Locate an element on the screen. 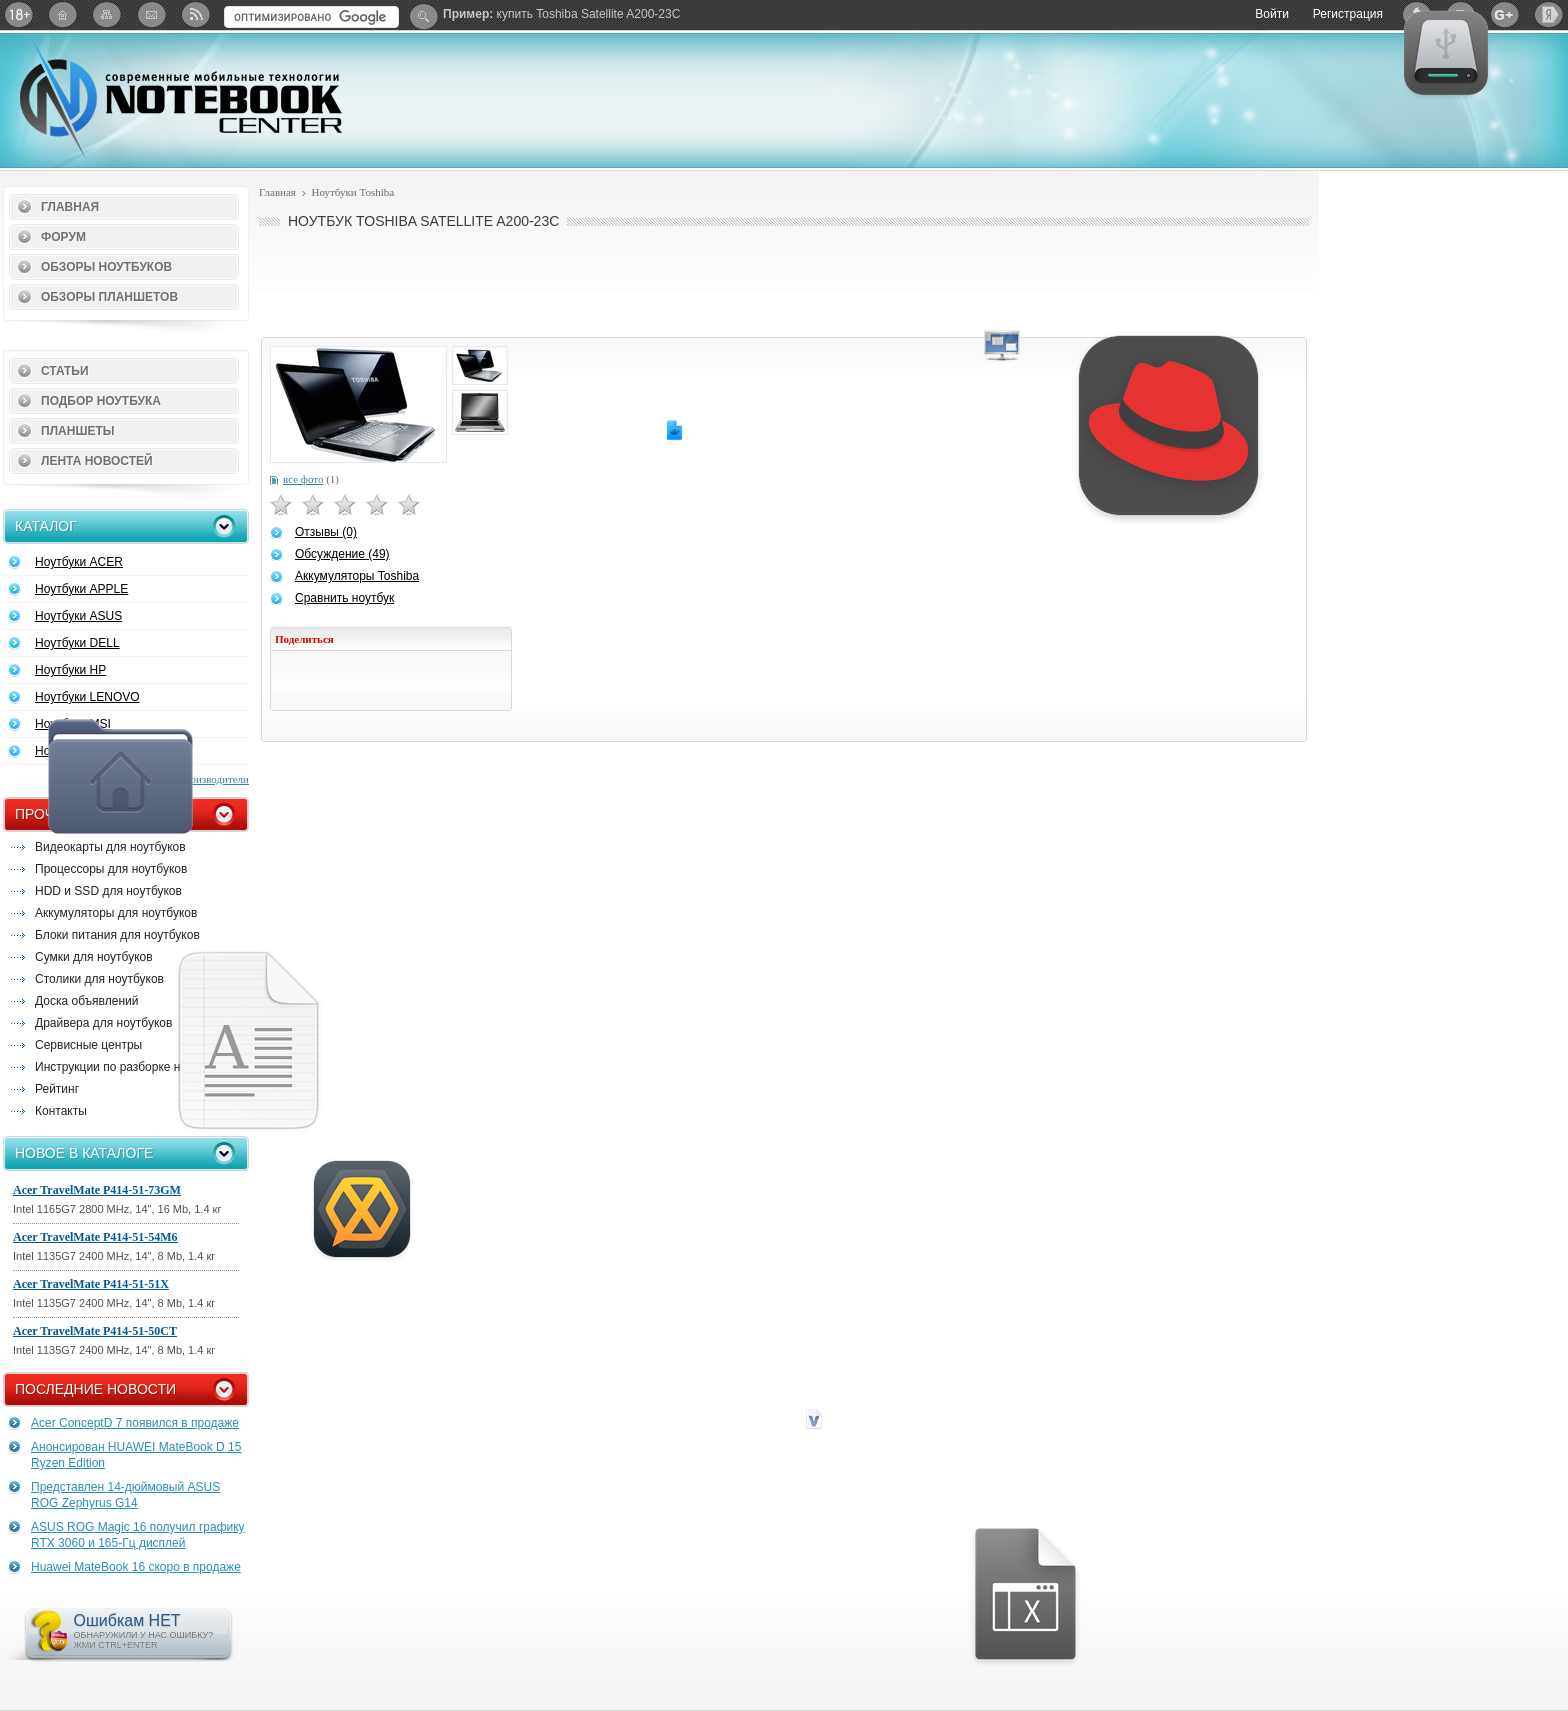 The height and width of the screenshot is (1711, 1568). a macbinary file type indicator is located at coordinates (1025, 1596).